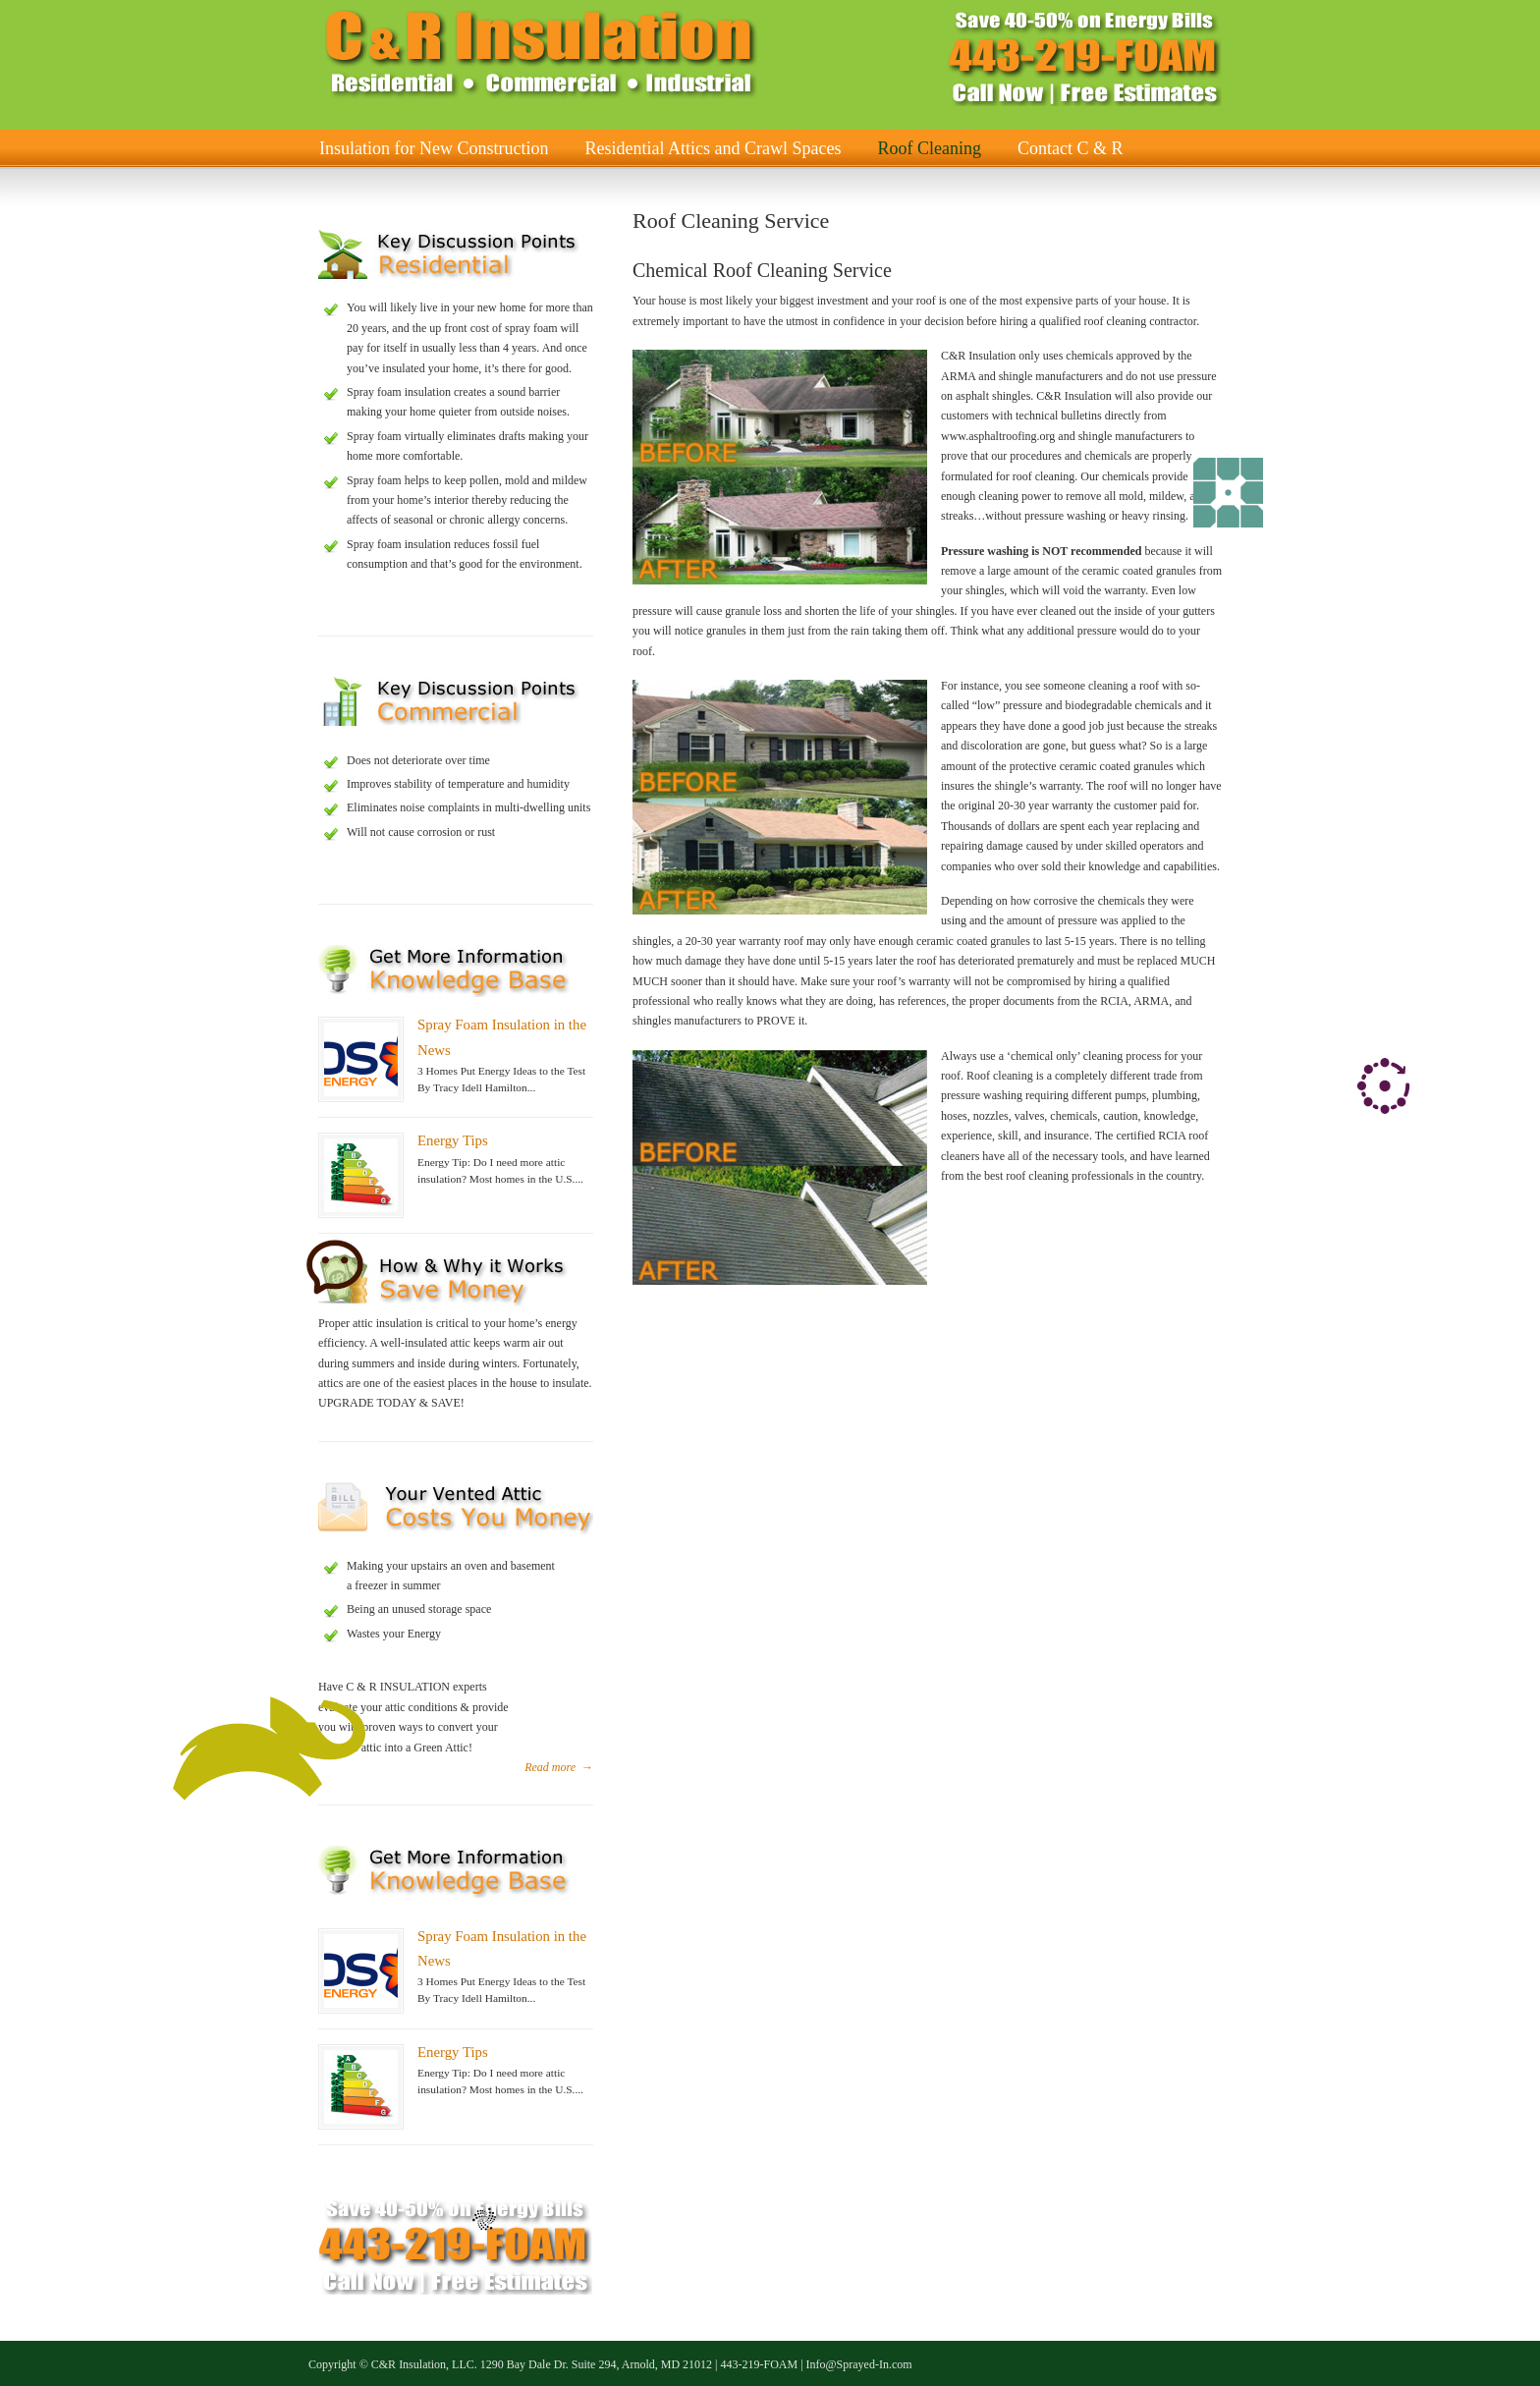 This screenshot has width=1540, height=2386. Describe the element at coordinates (335, 1265) in the screenshot. I see `open WeChat messaging app` at that location.